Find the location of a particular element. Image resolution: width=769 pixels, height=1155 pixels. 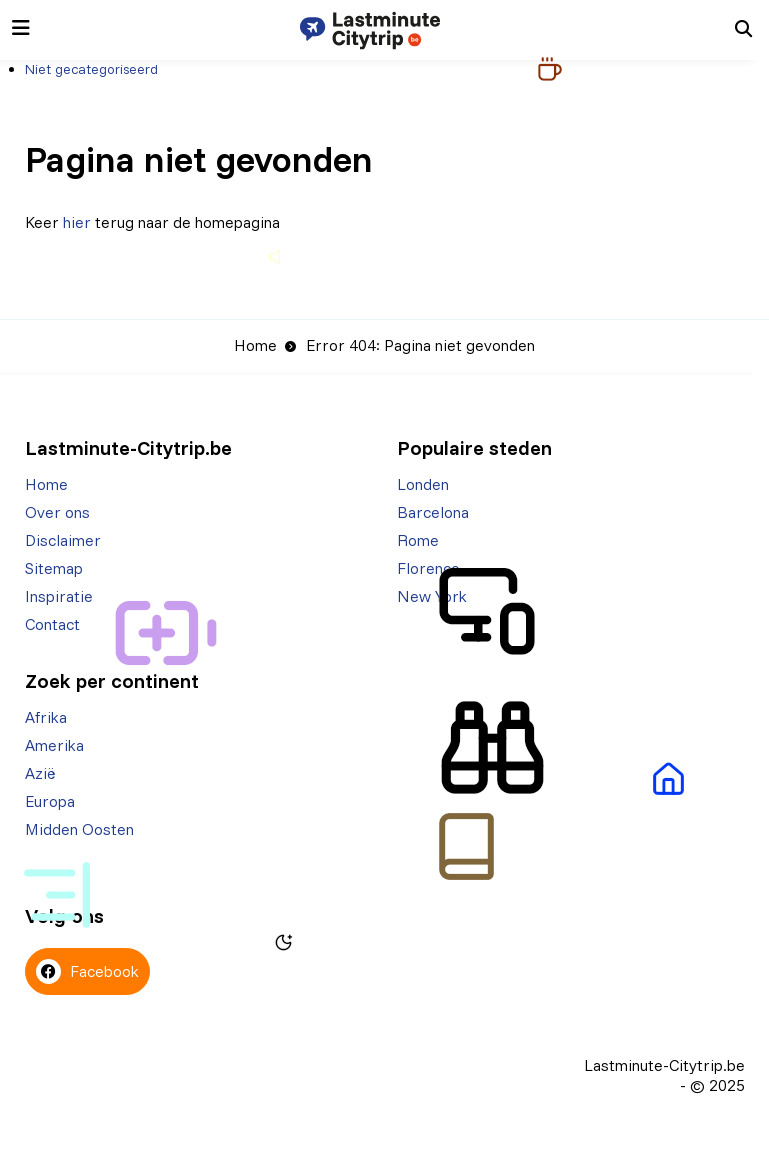

enable dark mode or night theme is located at coordinates (283, 942).